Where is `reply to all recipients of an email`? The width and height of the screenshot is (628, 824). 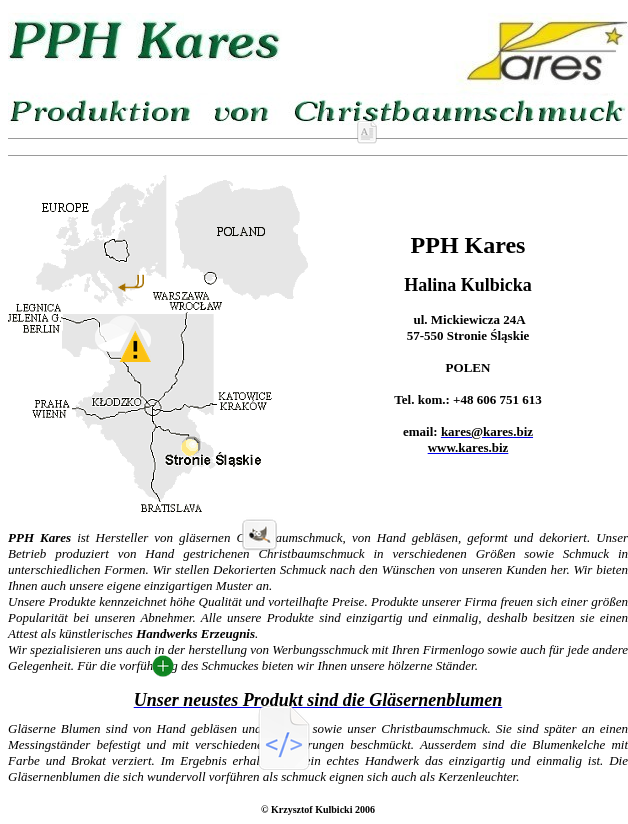
reply to all recipients of an email is located at coordinates (130, 281).